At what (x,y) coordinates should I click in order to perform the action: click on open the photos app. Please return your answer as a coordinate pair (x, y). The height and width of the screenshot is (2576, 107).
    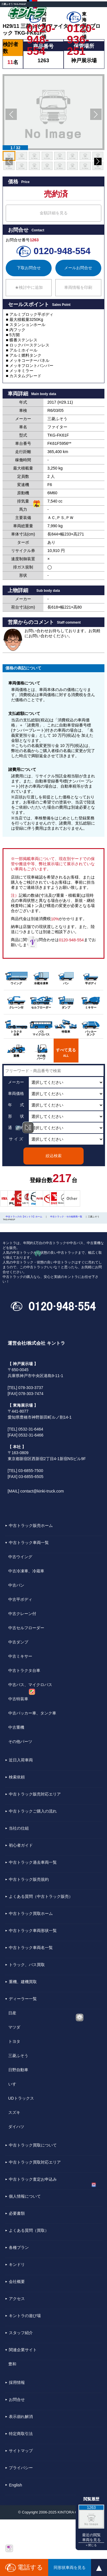
    Looking at the image, I should click on (80, 2017).